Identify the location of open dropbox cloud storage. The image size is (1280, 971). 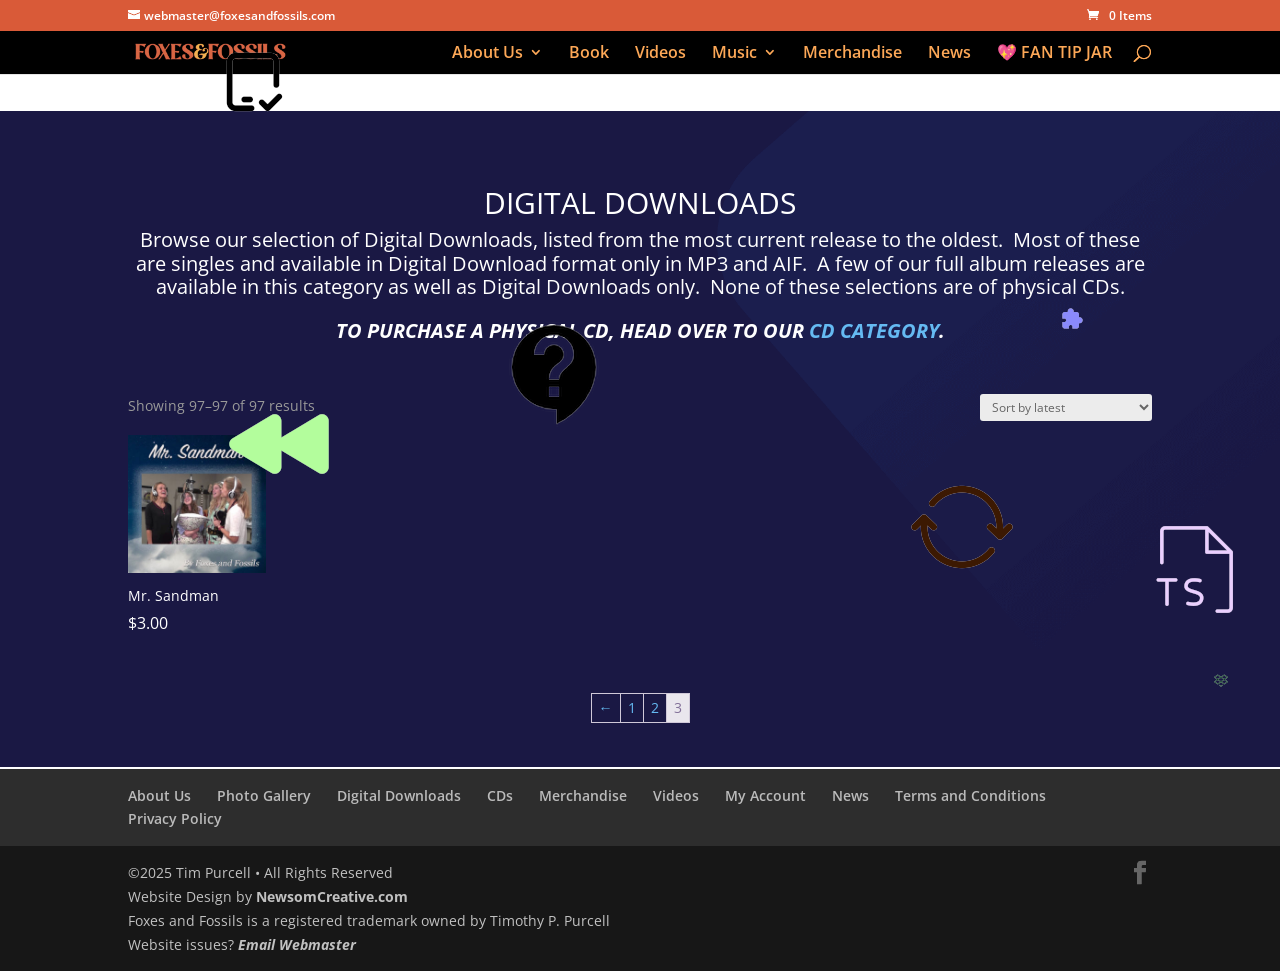
(1221, 680).